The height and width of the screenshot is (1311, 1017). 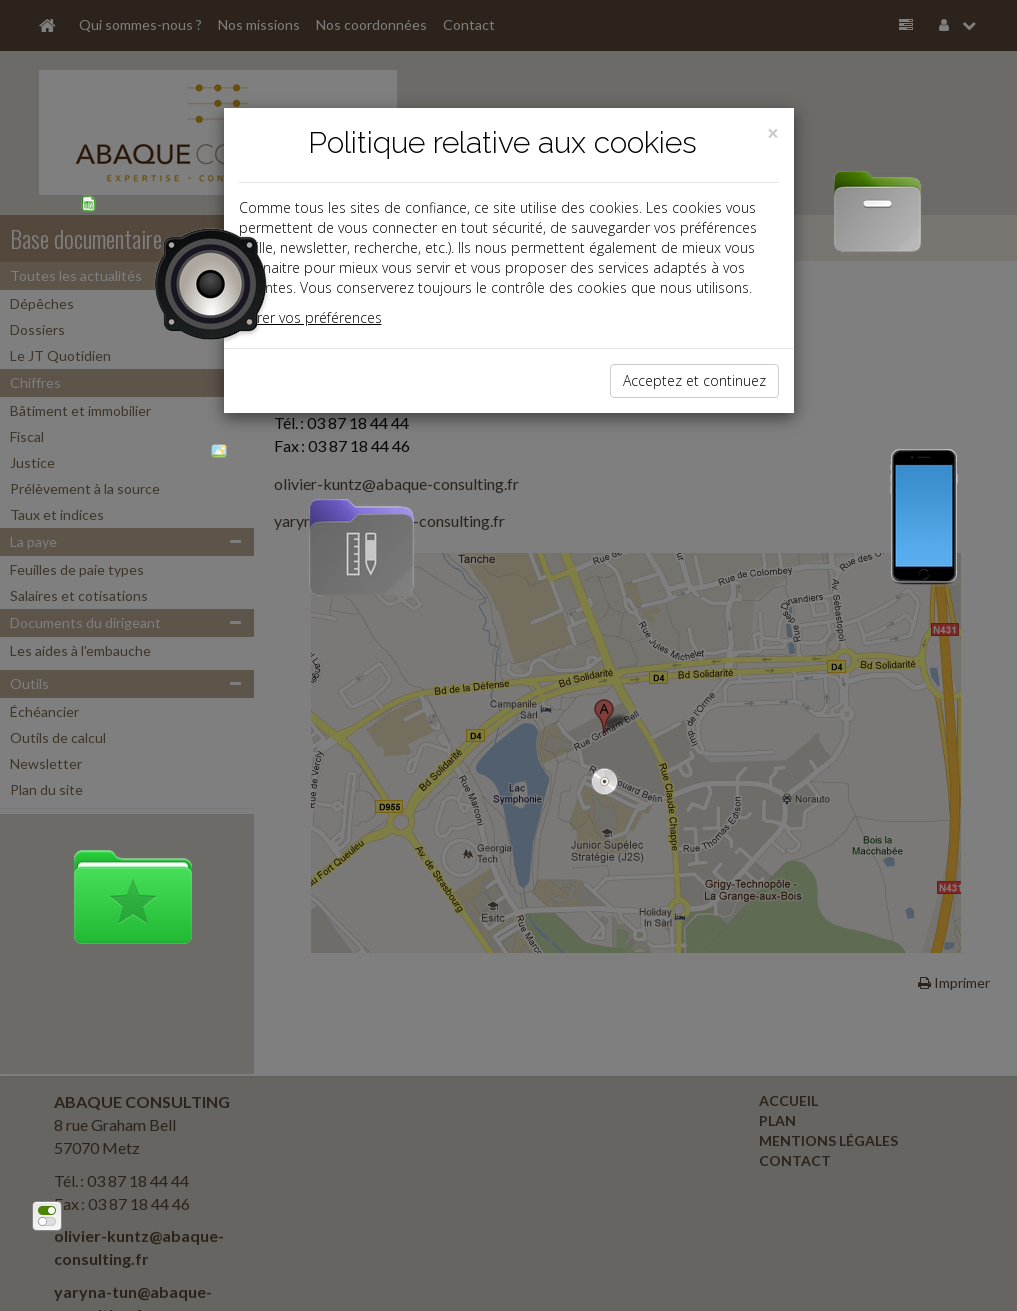 What do you see at coordinates (361, 547) in the screenshot?
I see `open templates folder` at bounding box center [361, 547].